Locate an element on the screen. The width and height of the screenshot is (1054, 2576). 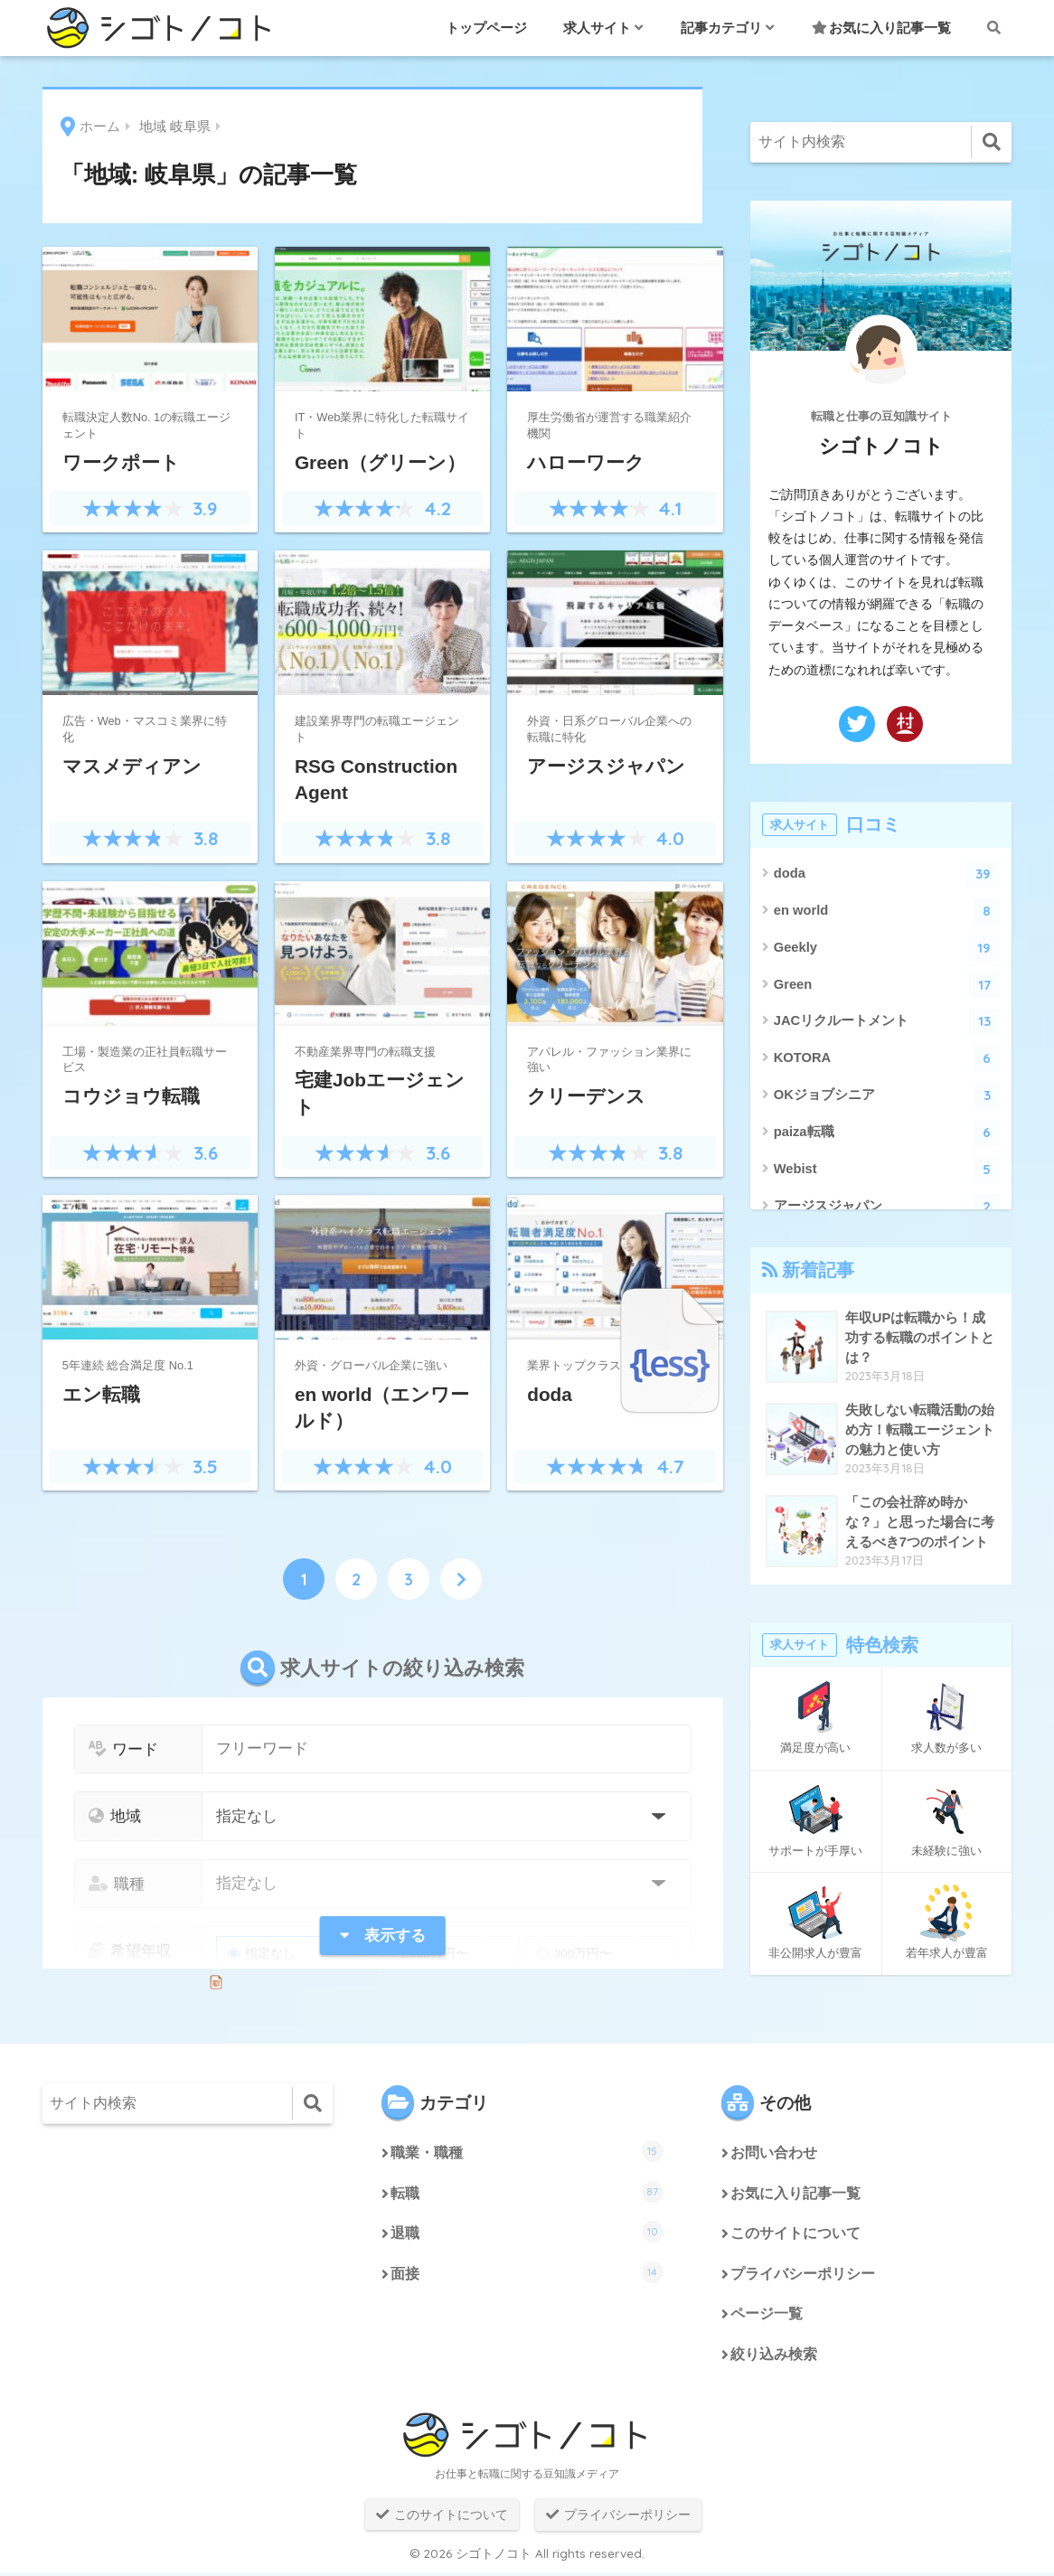
a libreoffice impress presentation file is located at coordinates (216, 1982).